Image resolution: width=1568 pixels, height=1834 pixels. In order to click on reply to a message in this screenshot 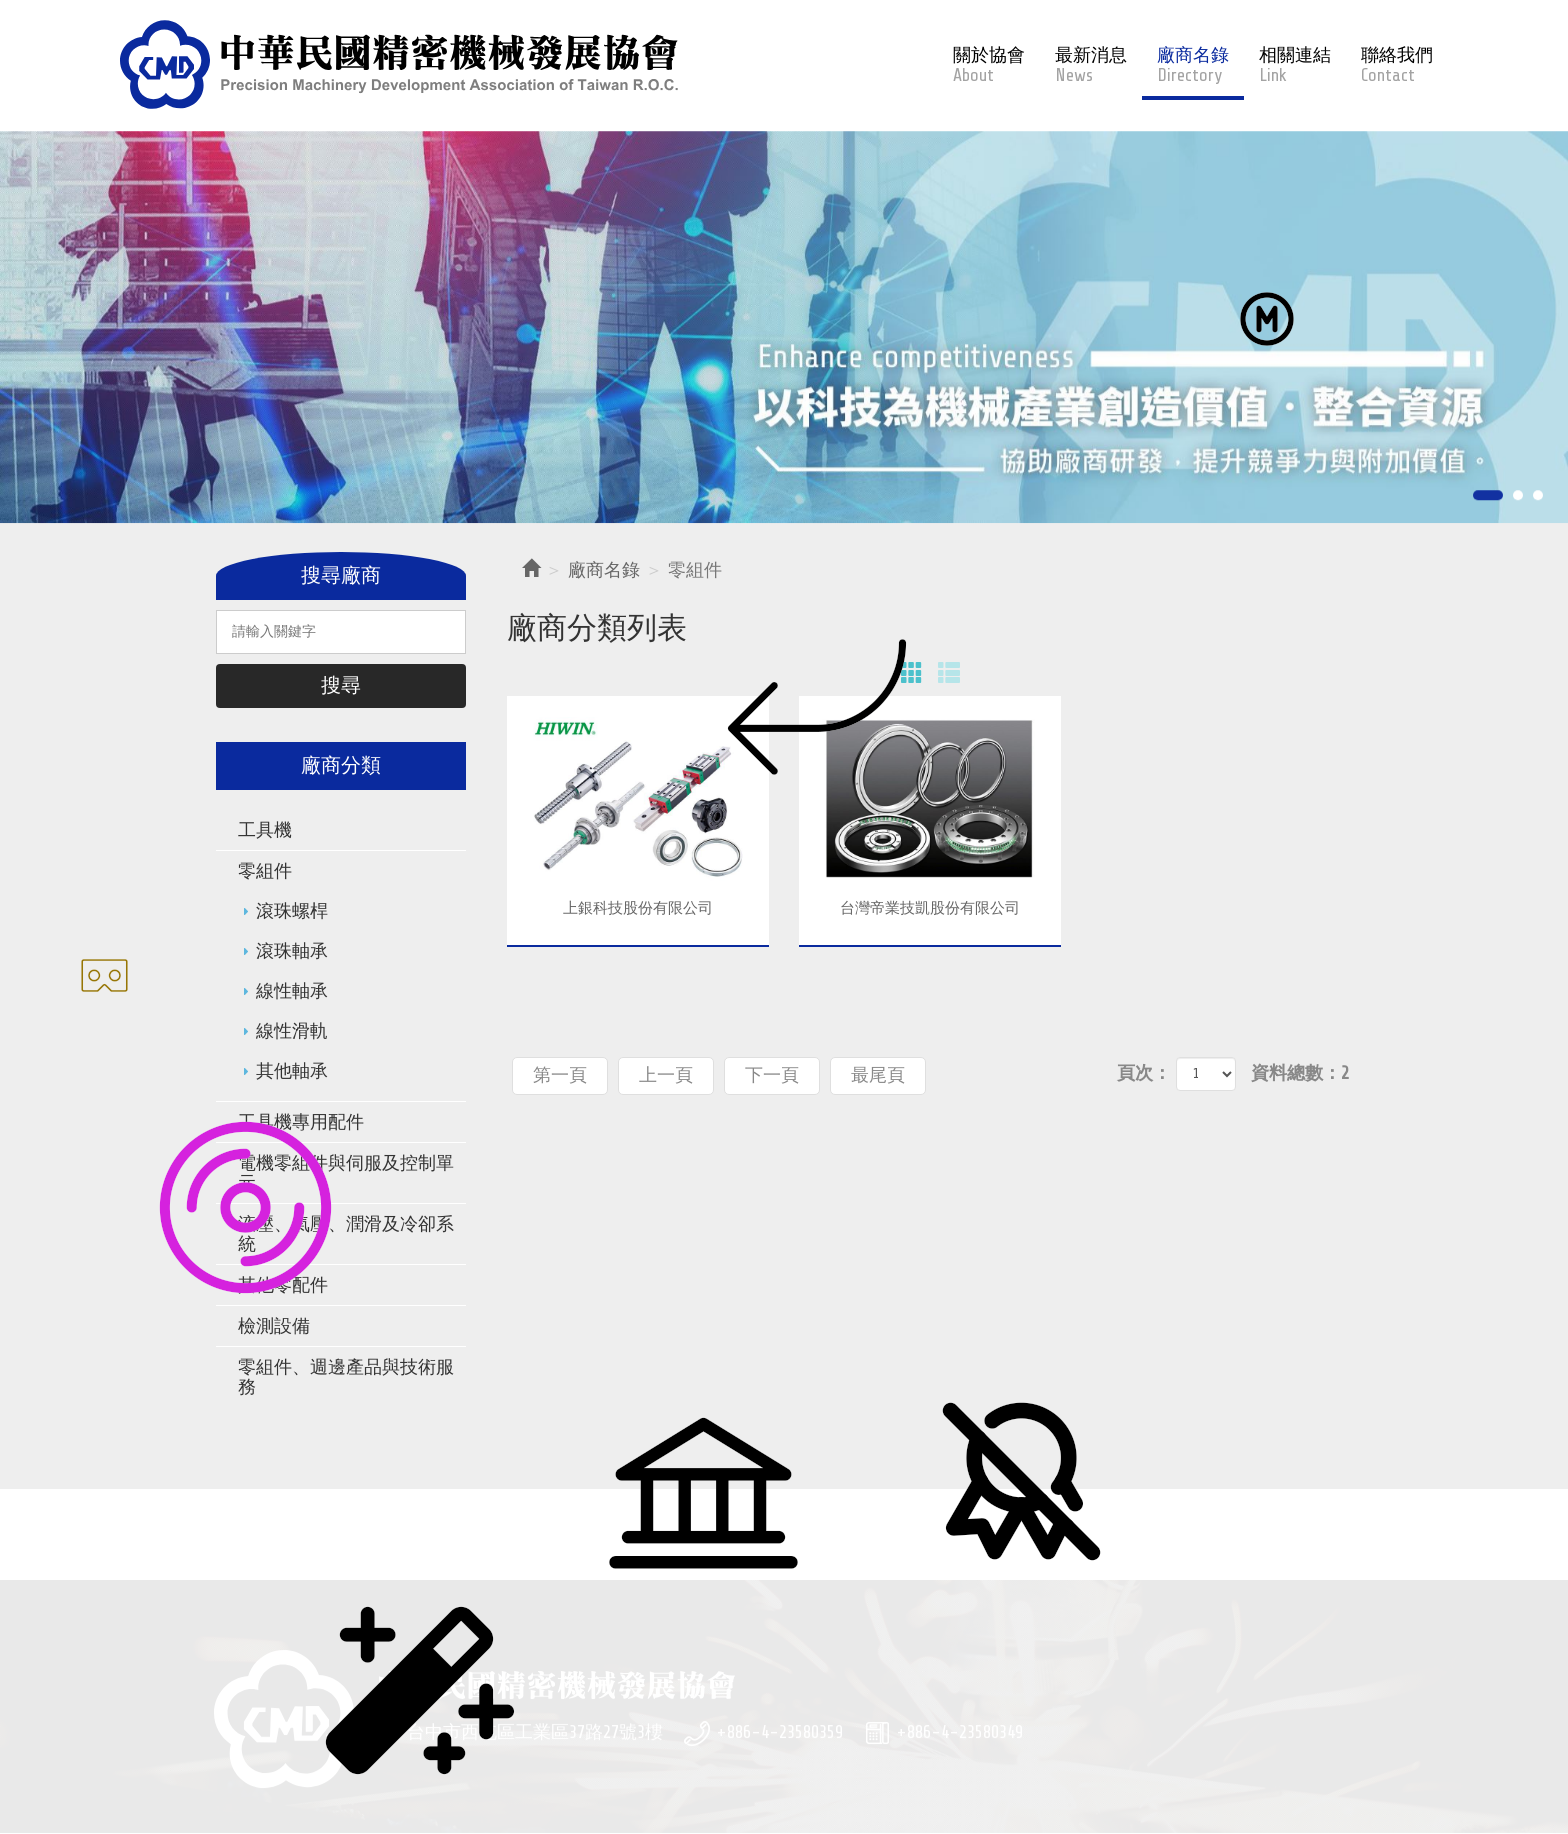, I will do `click(817, 707)`.